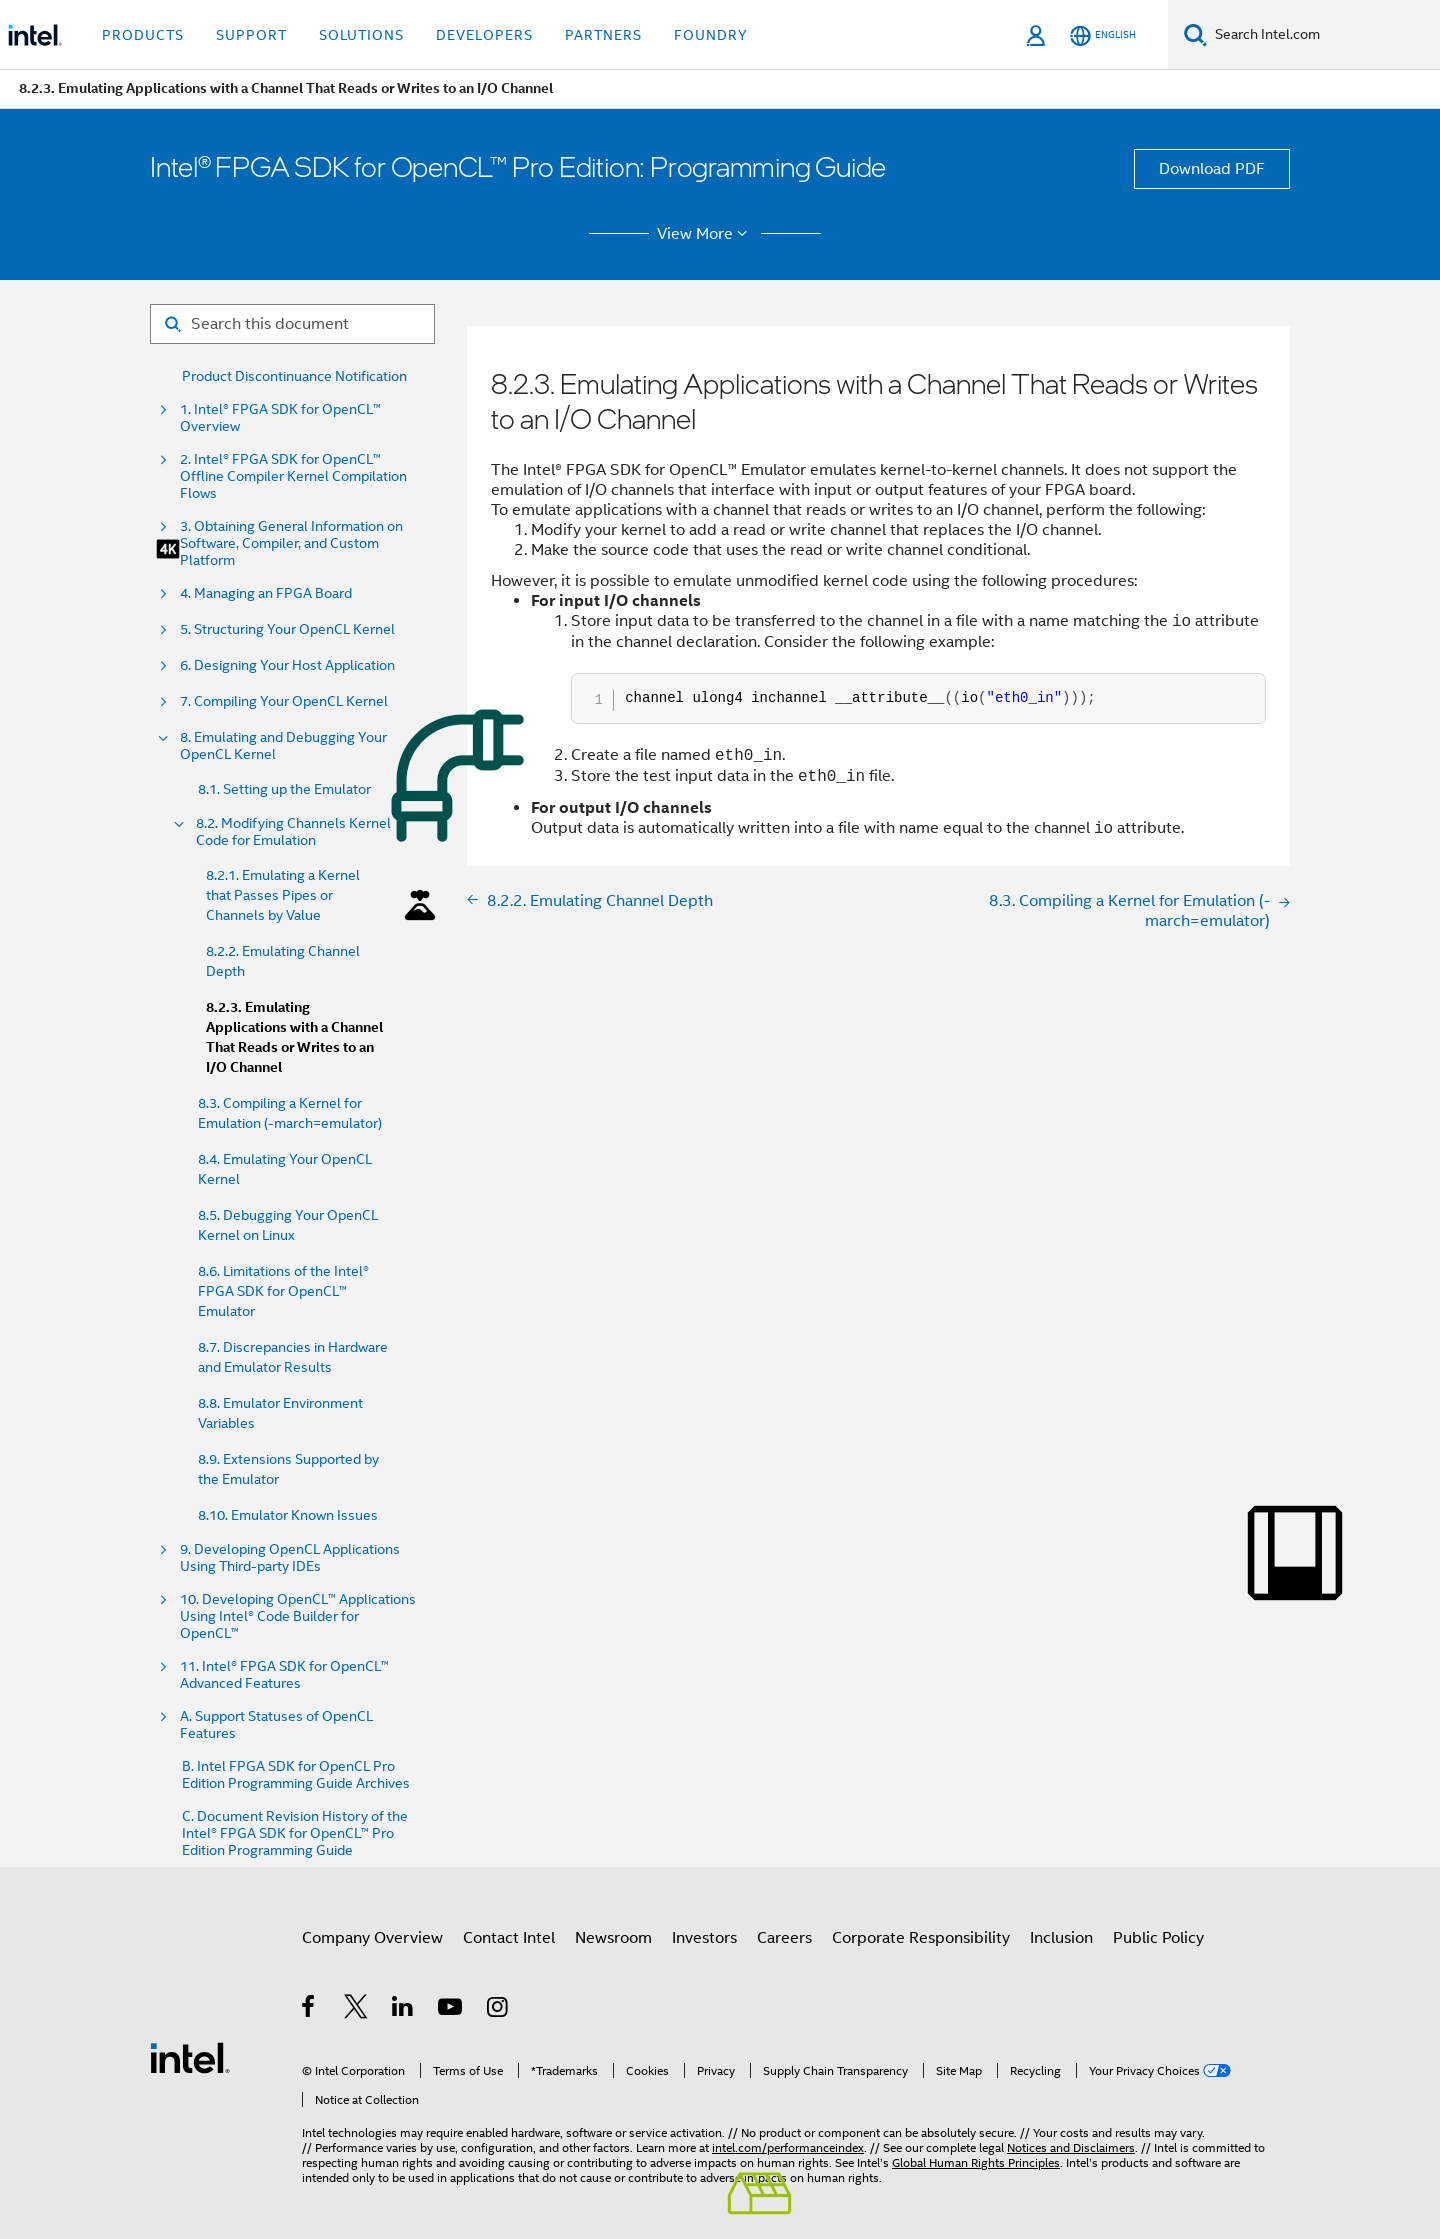  Describe the element at coordinates (1295, 1553) in the screenshot. I see `center the editor panel layout` at that location.